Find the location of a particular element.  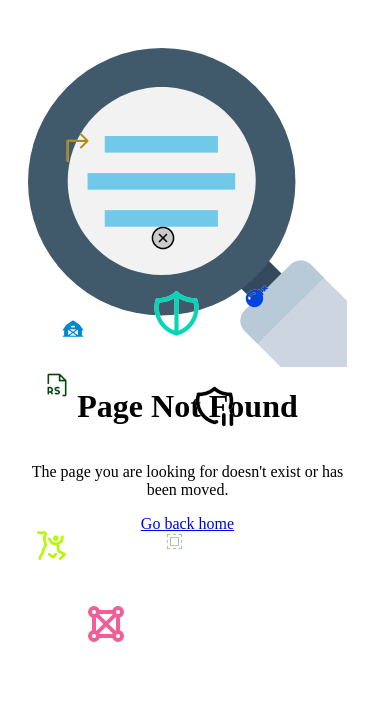

cliff jumping or adventure activity is located at coordinates (51, 545).